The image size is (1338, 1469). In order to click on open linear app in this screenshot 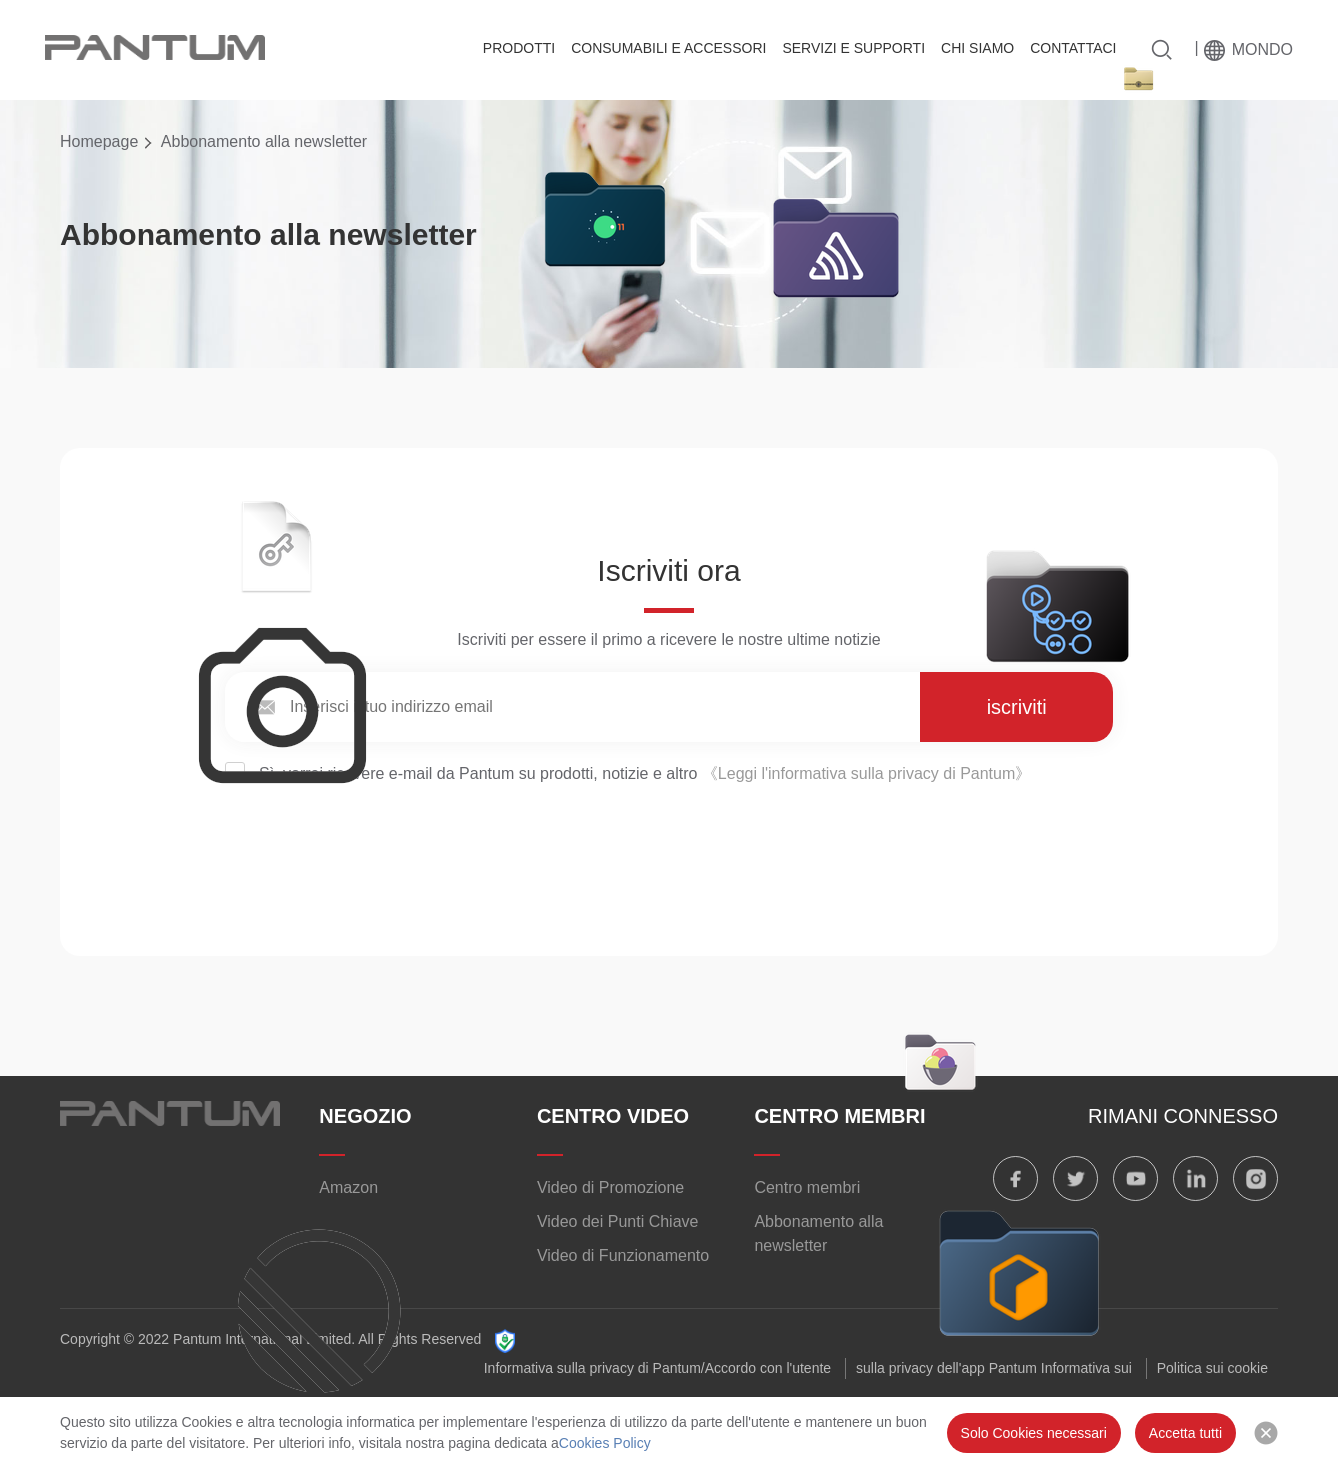, I will do `click(319, 1311)`.